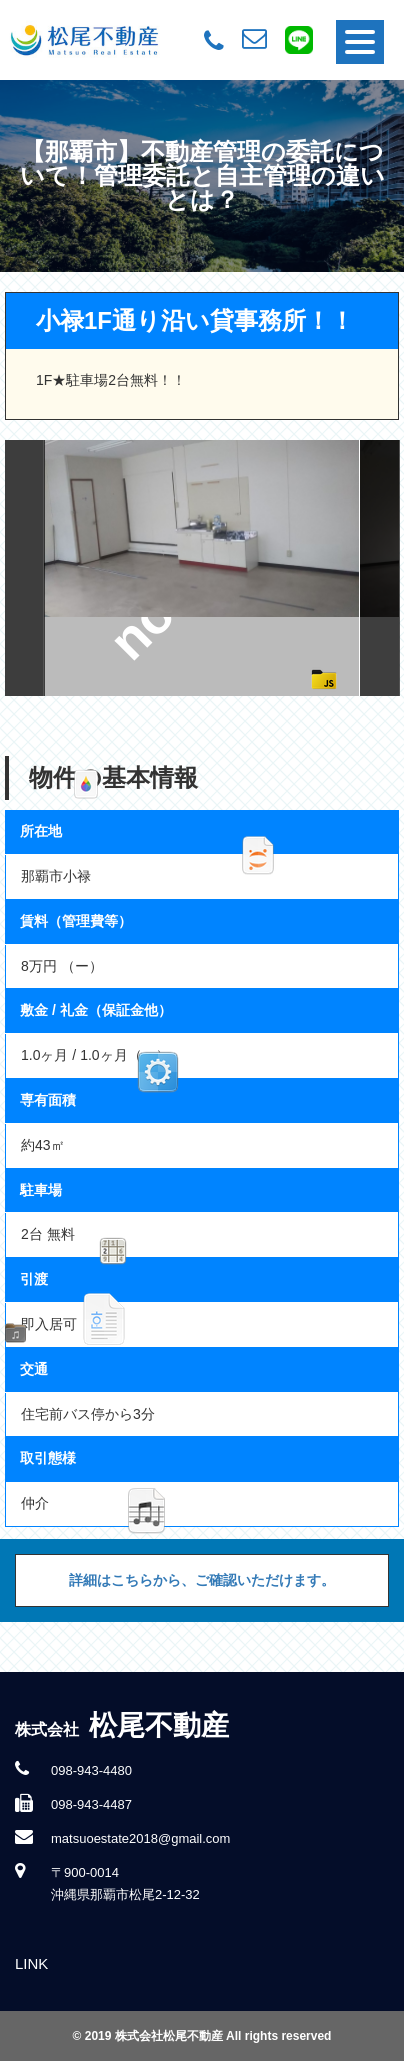  I want to click on hancom hangul word processor document file, so click(104, 1319).